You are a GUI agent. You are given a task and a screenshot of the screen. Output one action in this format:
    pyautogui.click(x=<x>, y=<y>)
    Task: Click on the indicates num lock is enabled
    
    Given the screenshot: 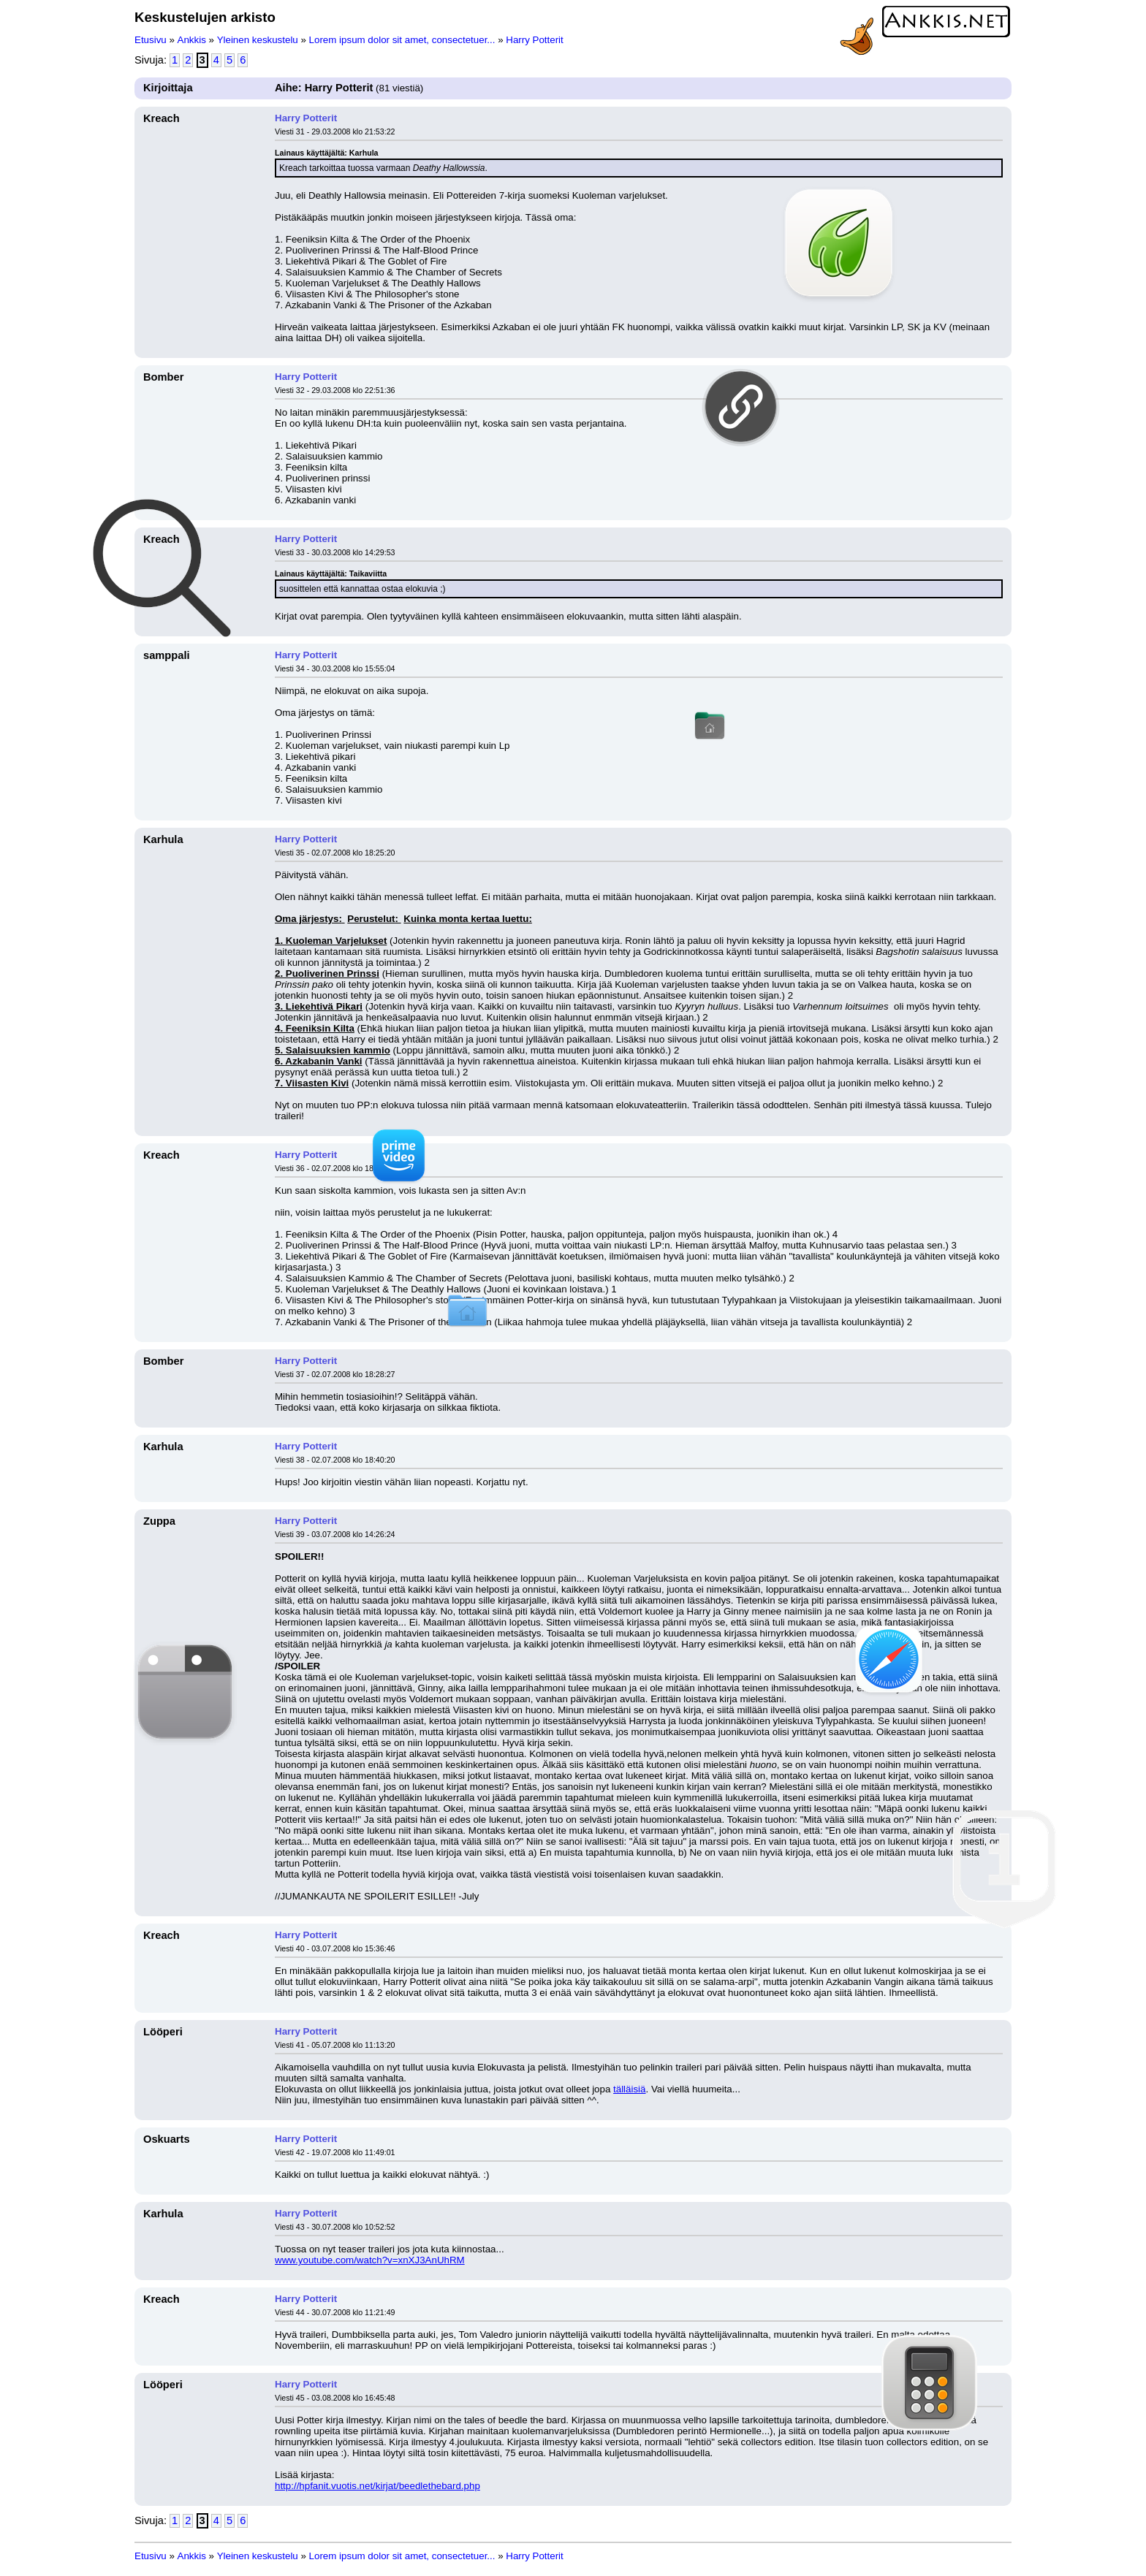 What is the action you would take?
    pyautogui.click(x=1004, y=1870)
    